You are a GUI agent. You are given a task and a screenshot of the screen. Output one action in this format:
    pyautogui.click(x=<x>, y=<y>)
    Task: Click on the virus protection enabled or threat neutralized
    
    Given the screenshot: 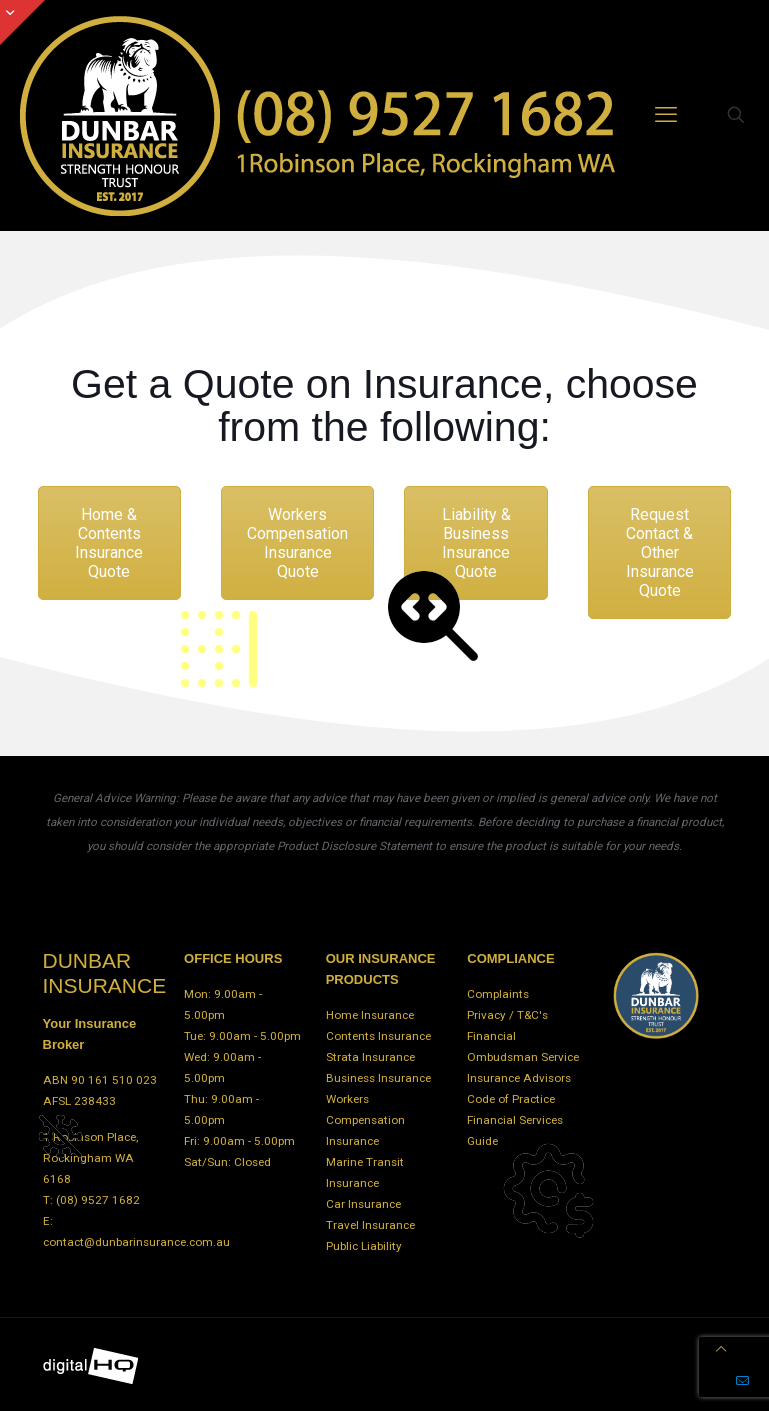 What is the action you would take?
    pyautogui.click(x=60, y=1136)
    